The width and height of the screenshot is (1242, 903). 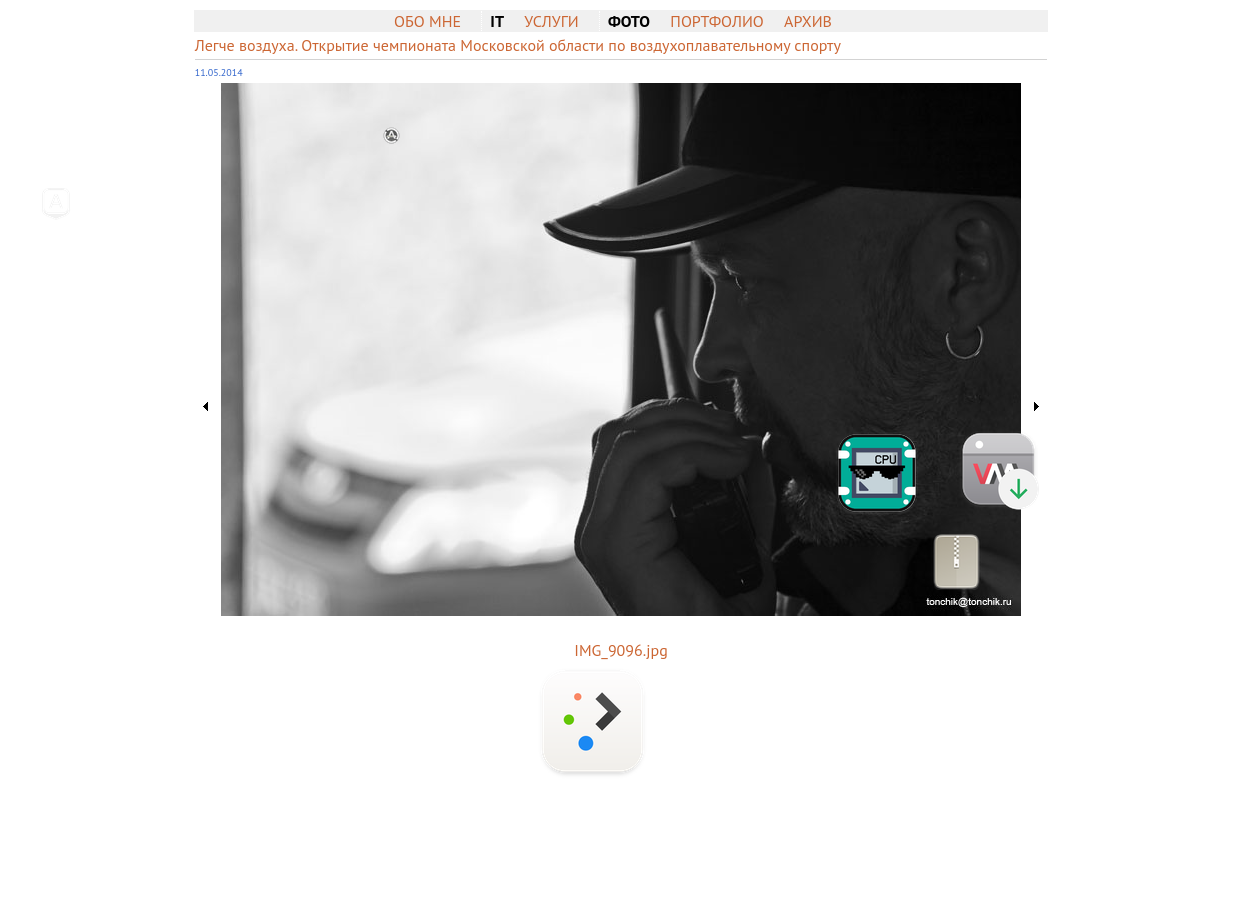 I want to click on check for available software updates, so click(x=391, y=135).